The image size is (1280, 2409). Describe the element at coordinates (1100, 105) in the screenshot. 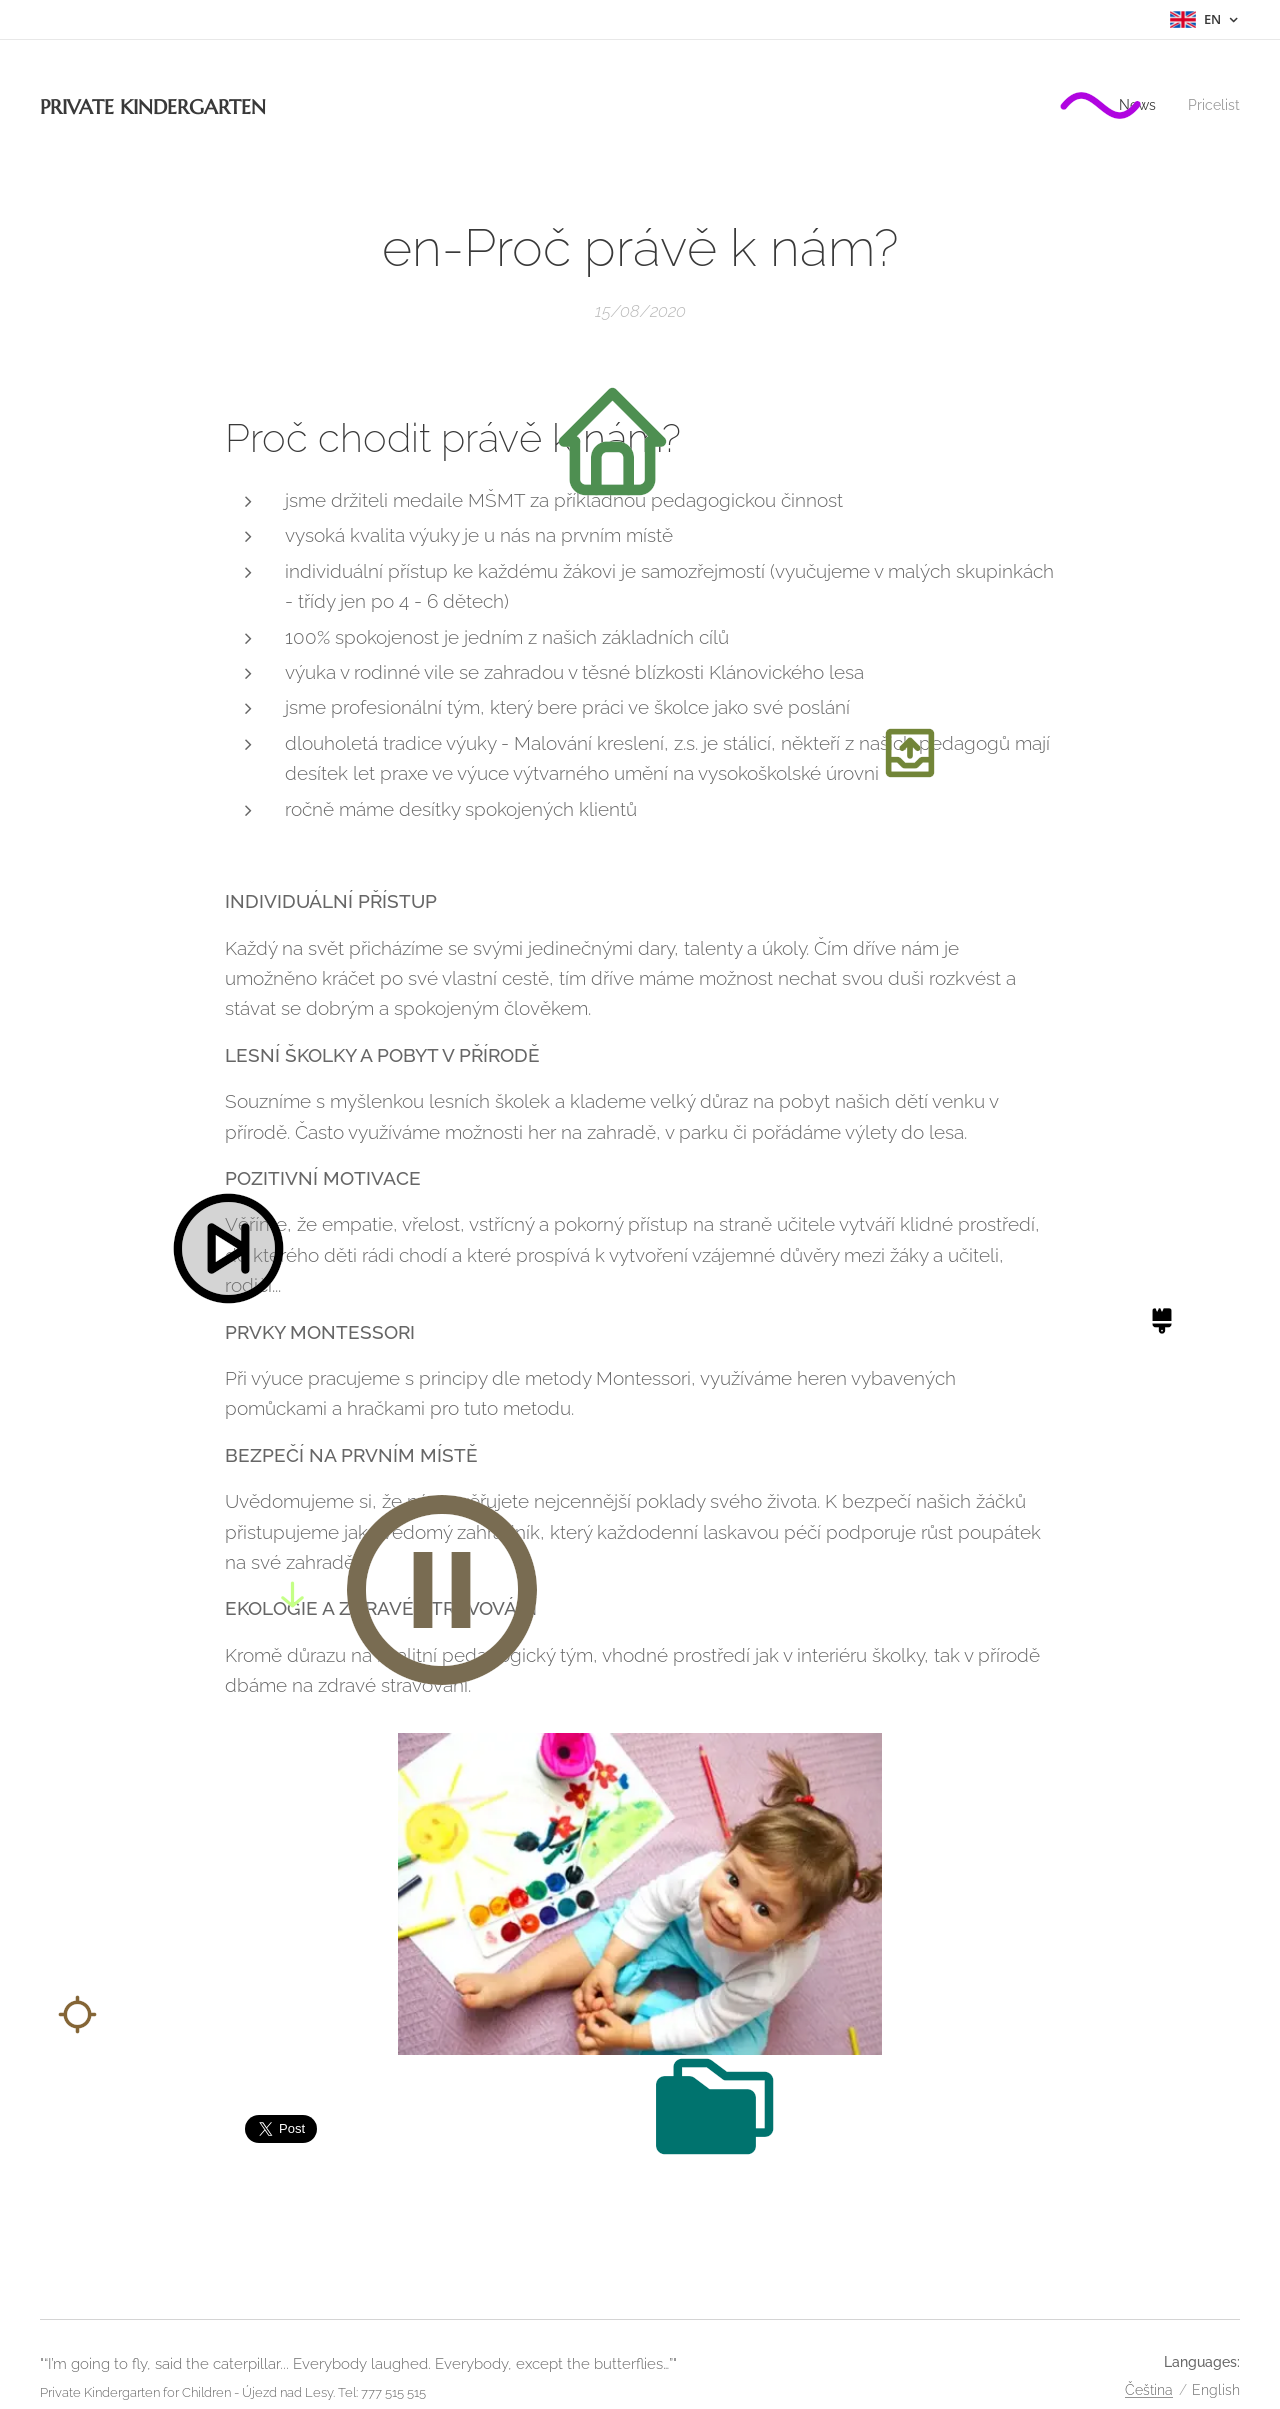

I see `indicates approximate or similar value` at that location.